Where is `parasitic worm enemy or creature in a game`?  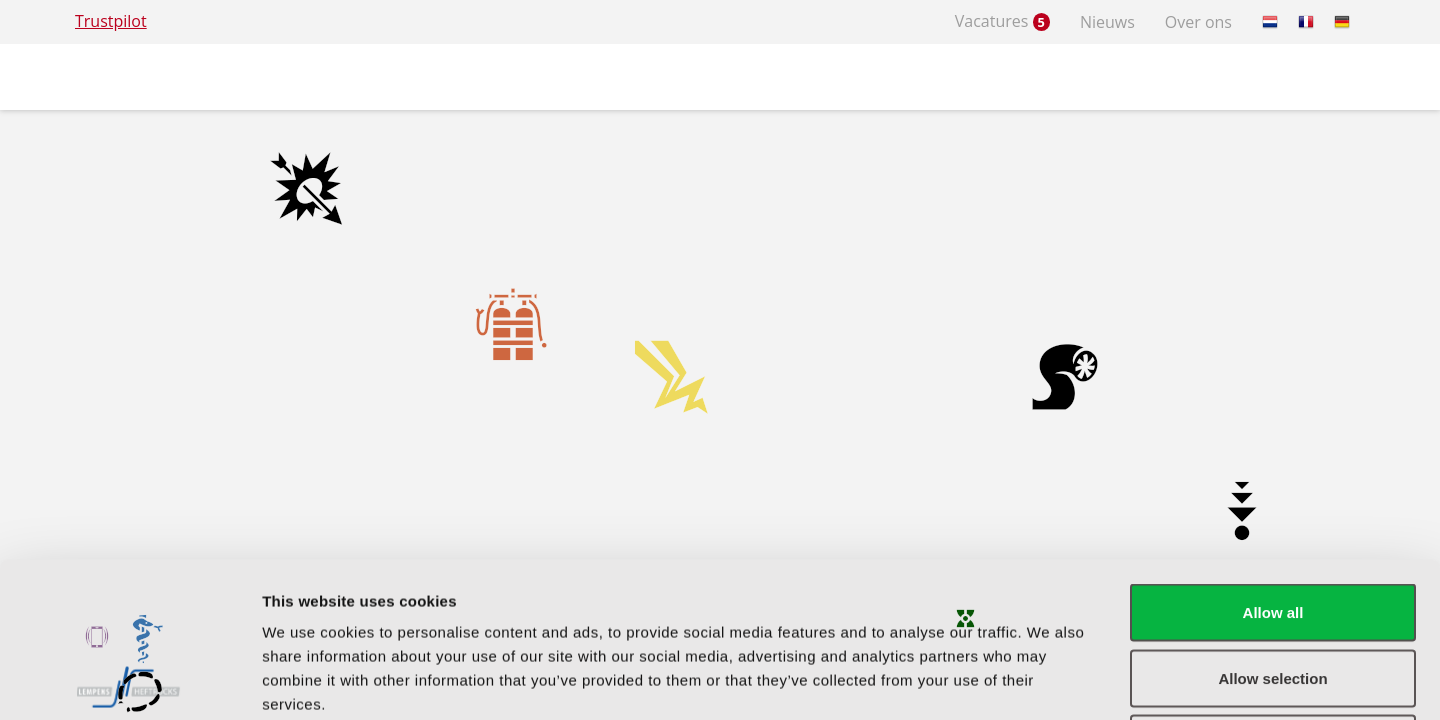
parasitic worm enemy or creature in a game is located at coordinates (1065, 377).